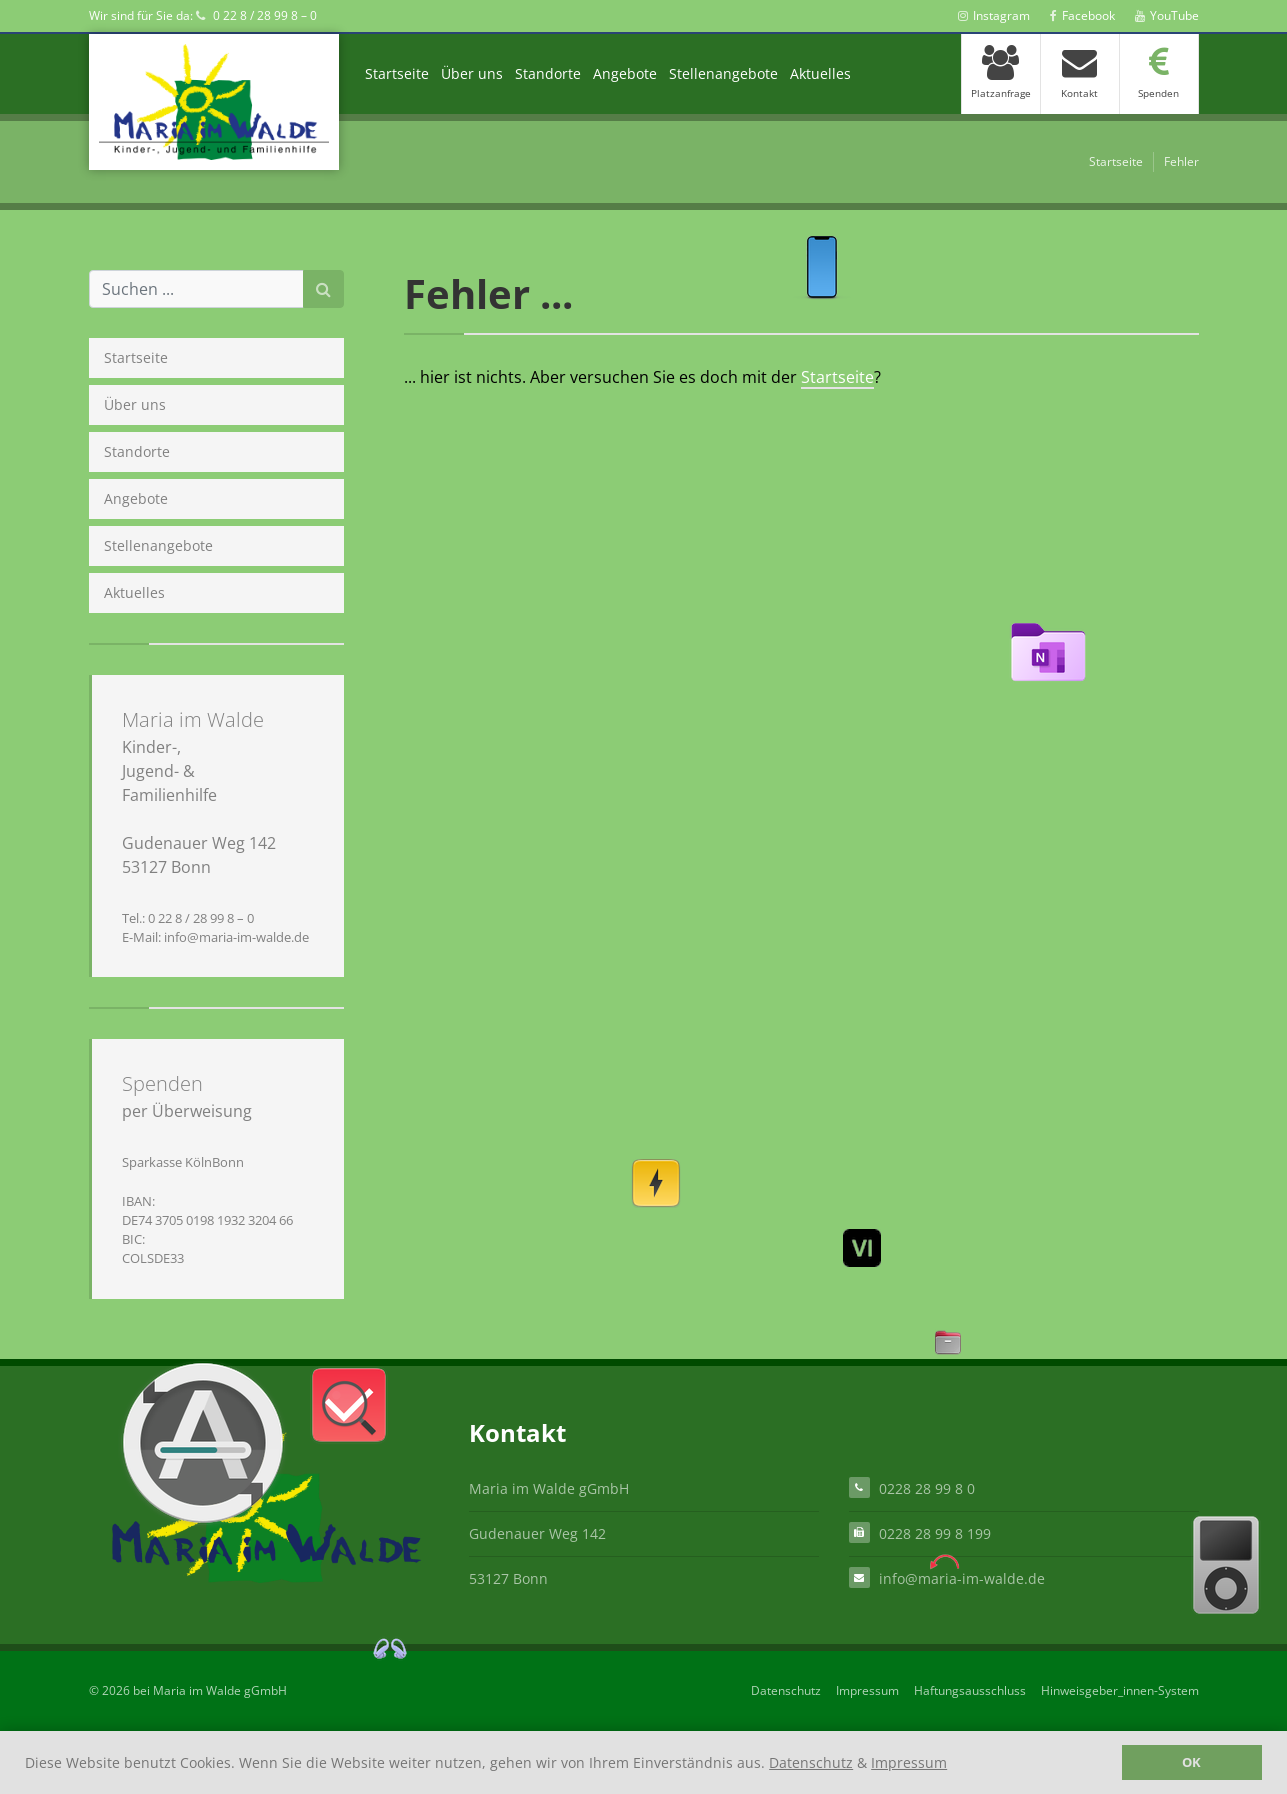  Describe the element at coordinates (390, 1650) in the screenshot. I see `connect beats wireless earbuds via bluetooth` at that location.